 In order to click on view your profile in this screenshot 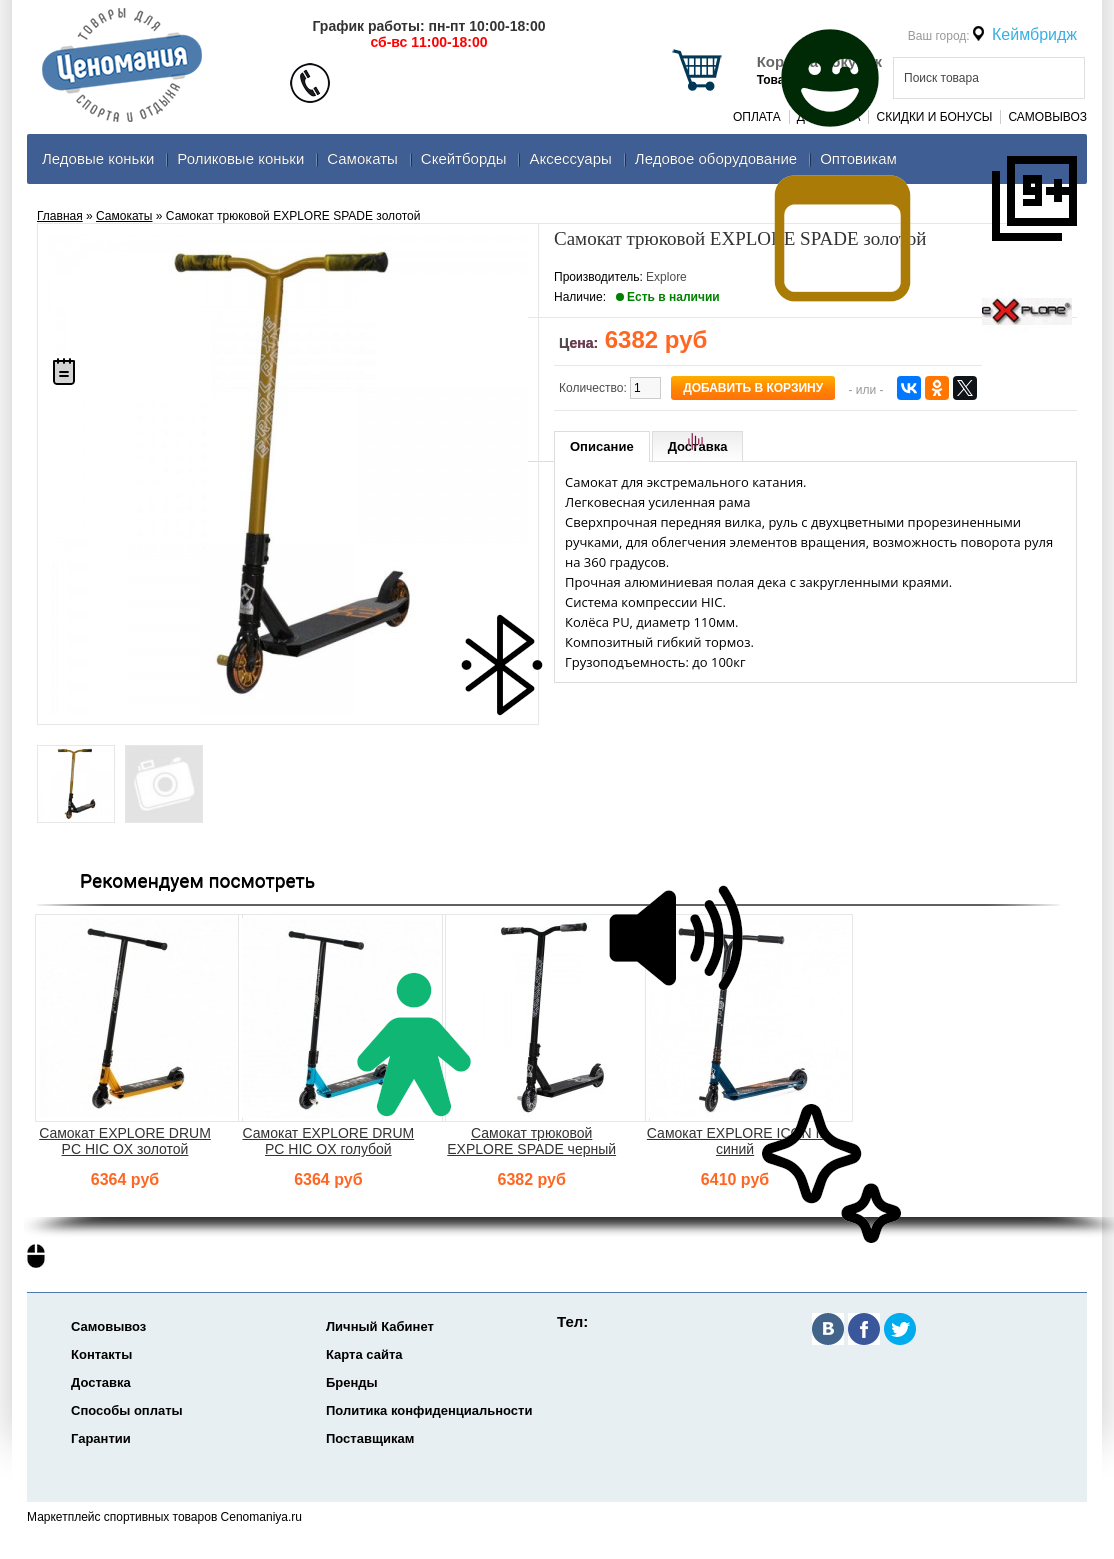, I will do `click(414, 1047)`.